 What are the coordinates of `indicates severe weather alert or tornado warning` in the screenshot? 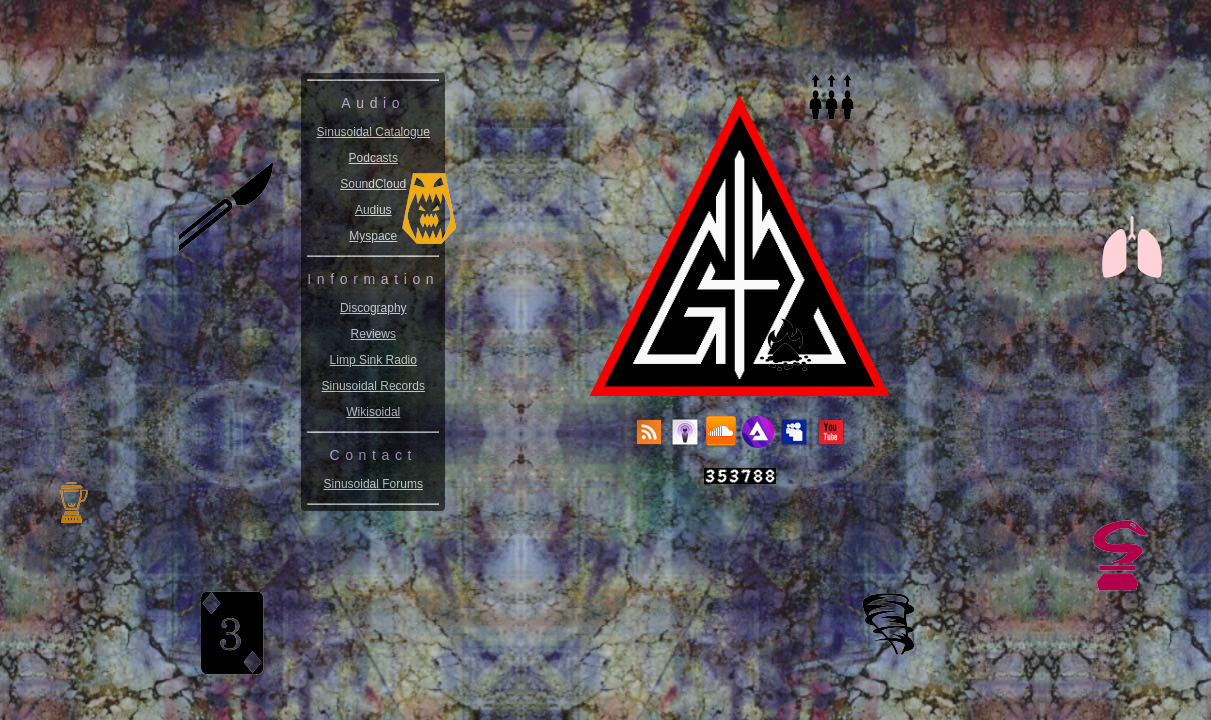 It's located at (889, 624).